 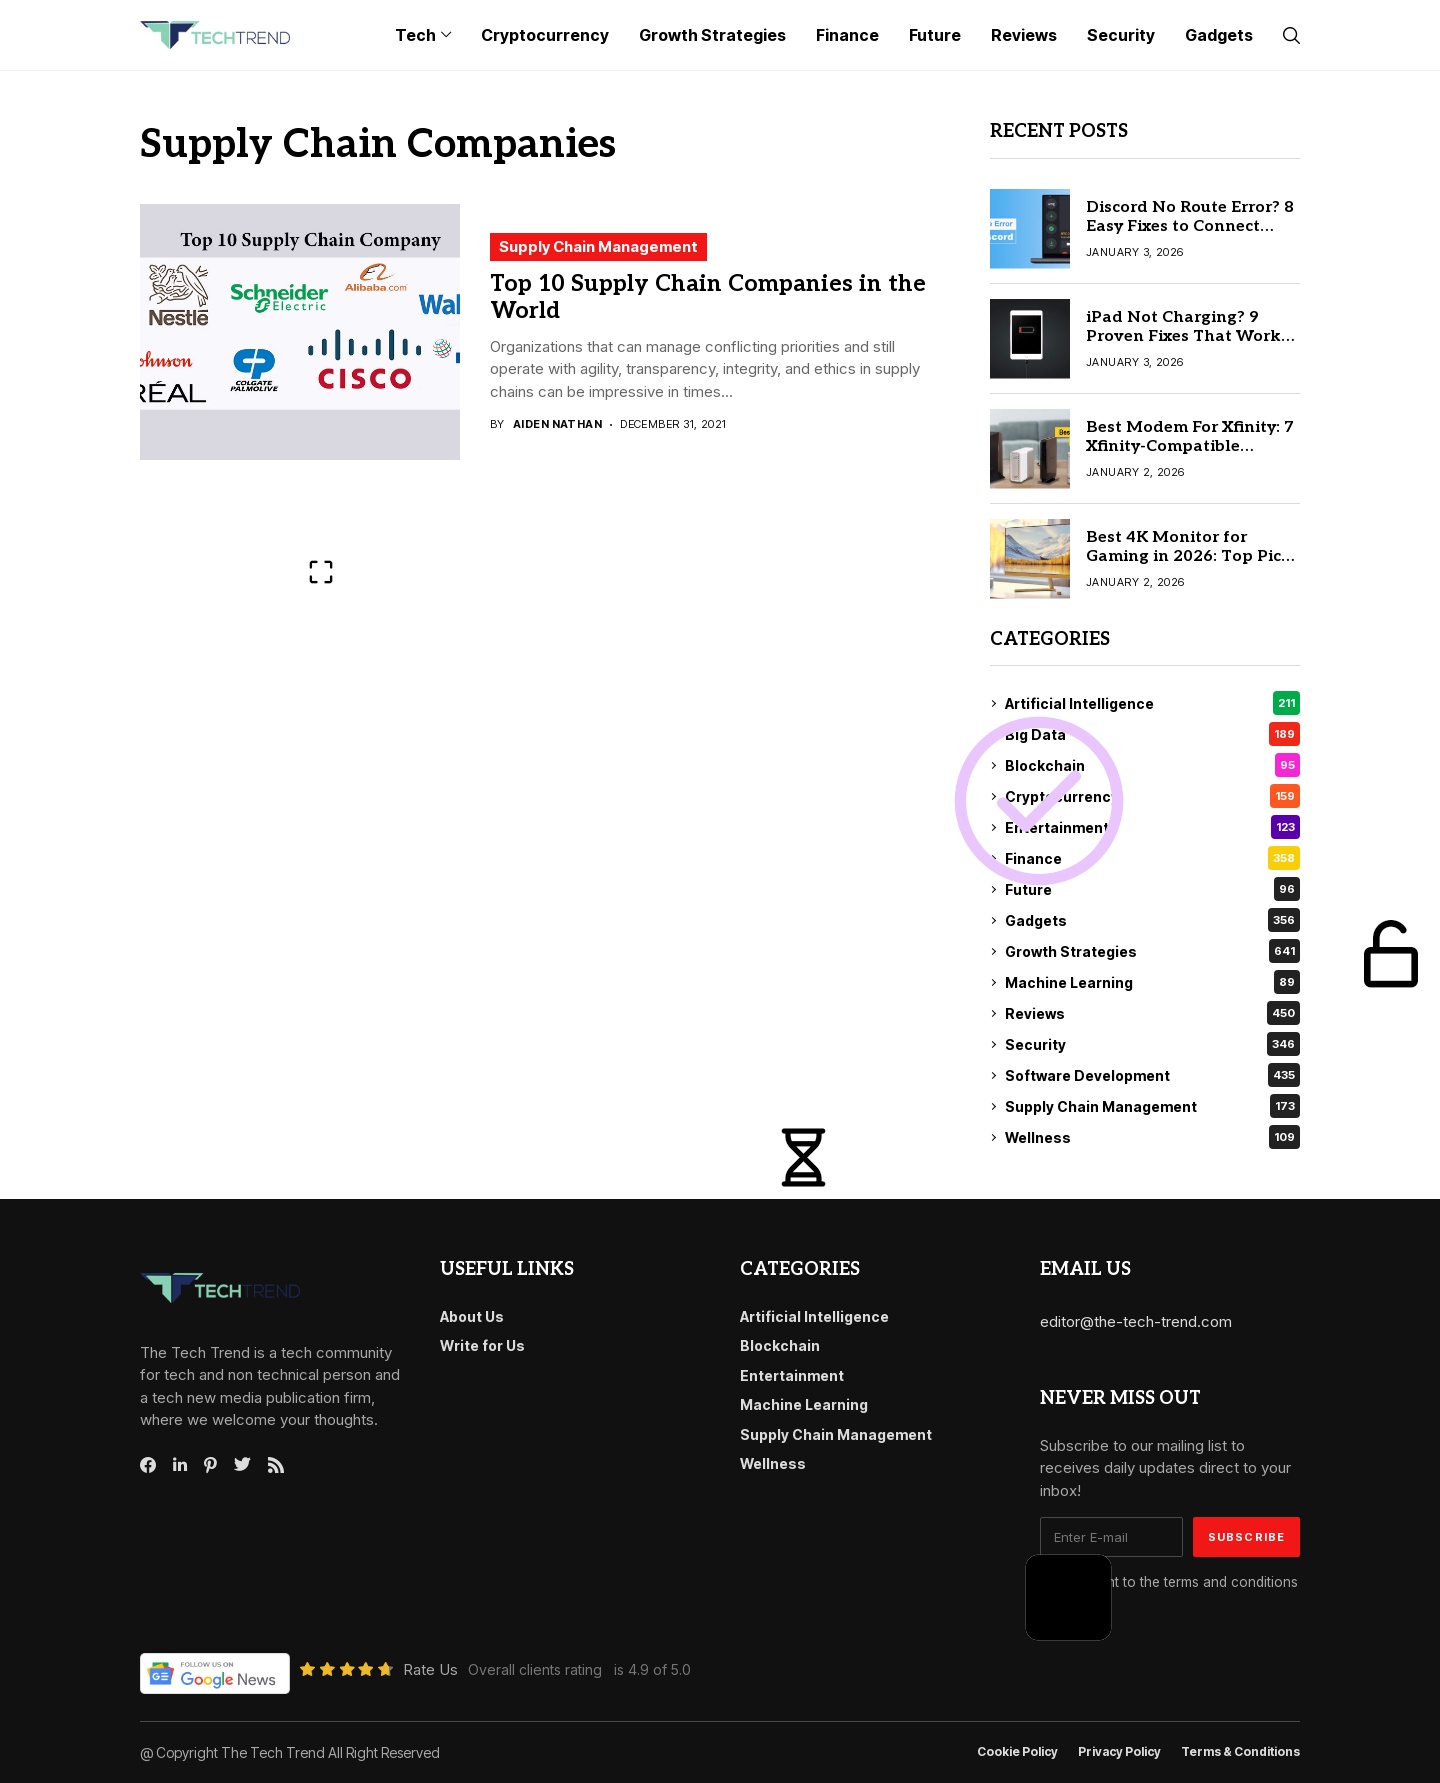 What do you see at coordinates (1391, 956) in the screenshot?
I see `unlock or unsecure an item` at bounding box center [1391, 956].